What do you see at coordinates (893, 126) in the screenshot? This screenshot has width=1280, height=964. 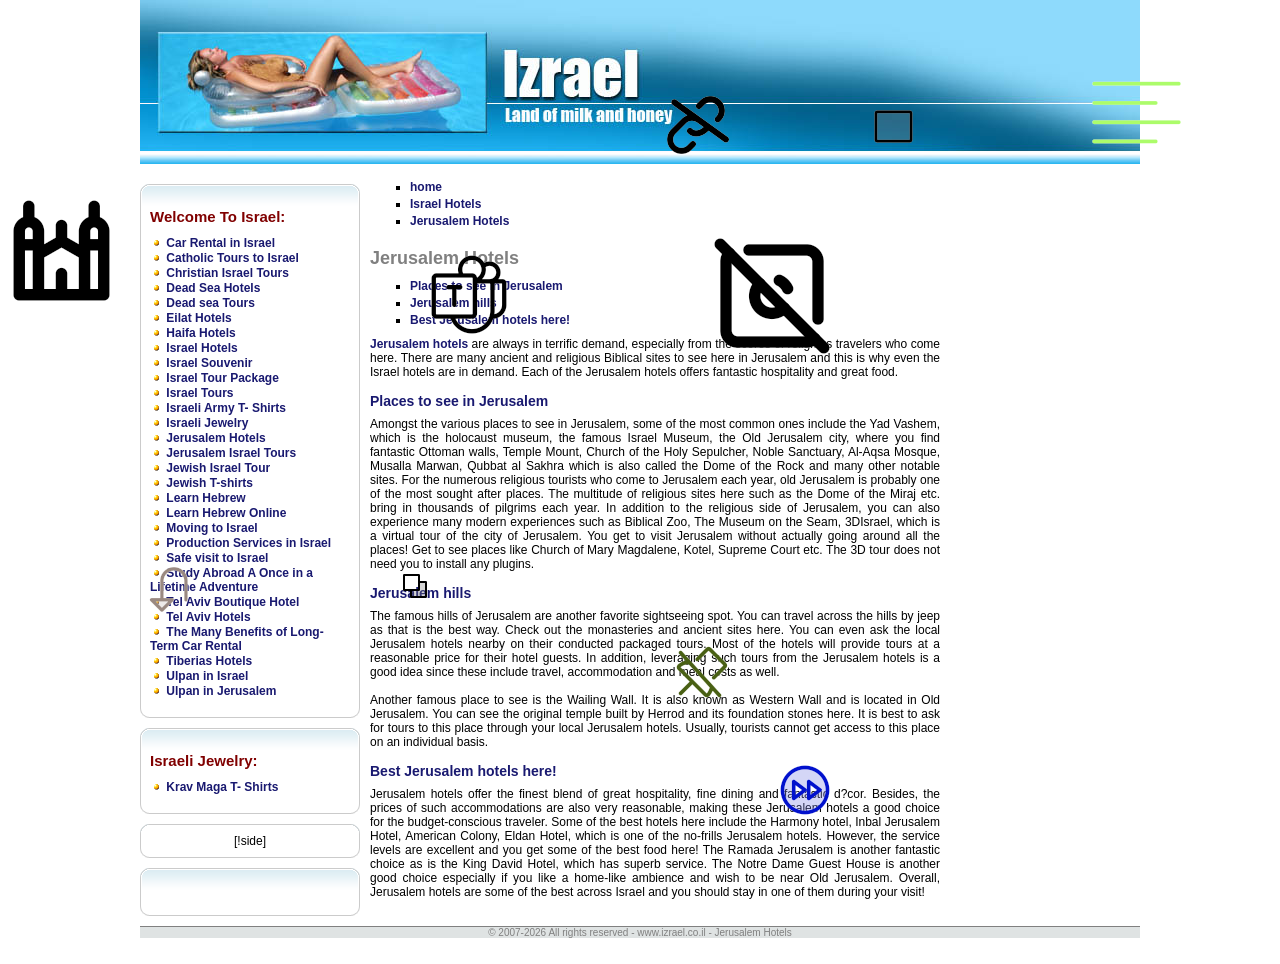 I see `represents a container or frame element` at bounding box center [893, 126].